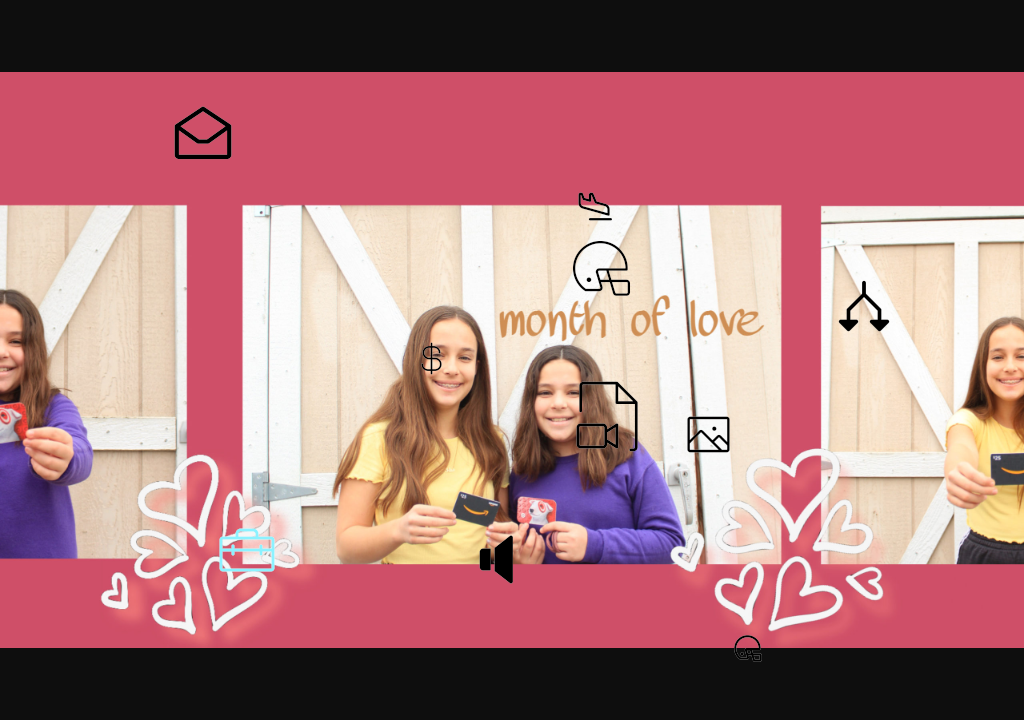  I want to click on speaker with no volume output, so click(505, 559).